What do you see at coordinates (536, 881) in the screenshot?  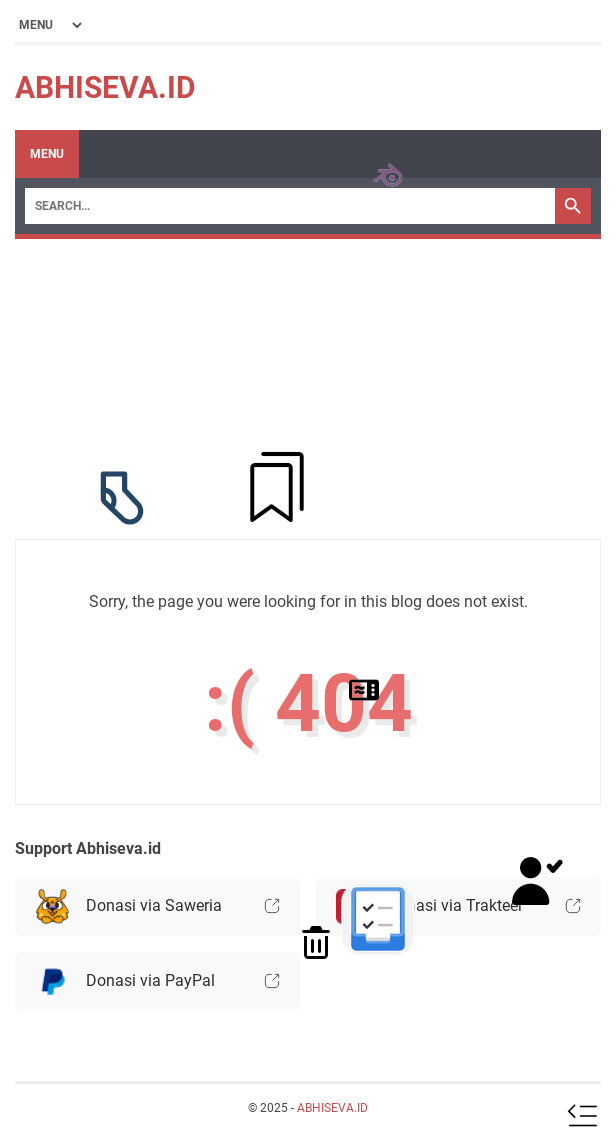 I see `user profile verified or confirmed` at bounding box center [536, 881].